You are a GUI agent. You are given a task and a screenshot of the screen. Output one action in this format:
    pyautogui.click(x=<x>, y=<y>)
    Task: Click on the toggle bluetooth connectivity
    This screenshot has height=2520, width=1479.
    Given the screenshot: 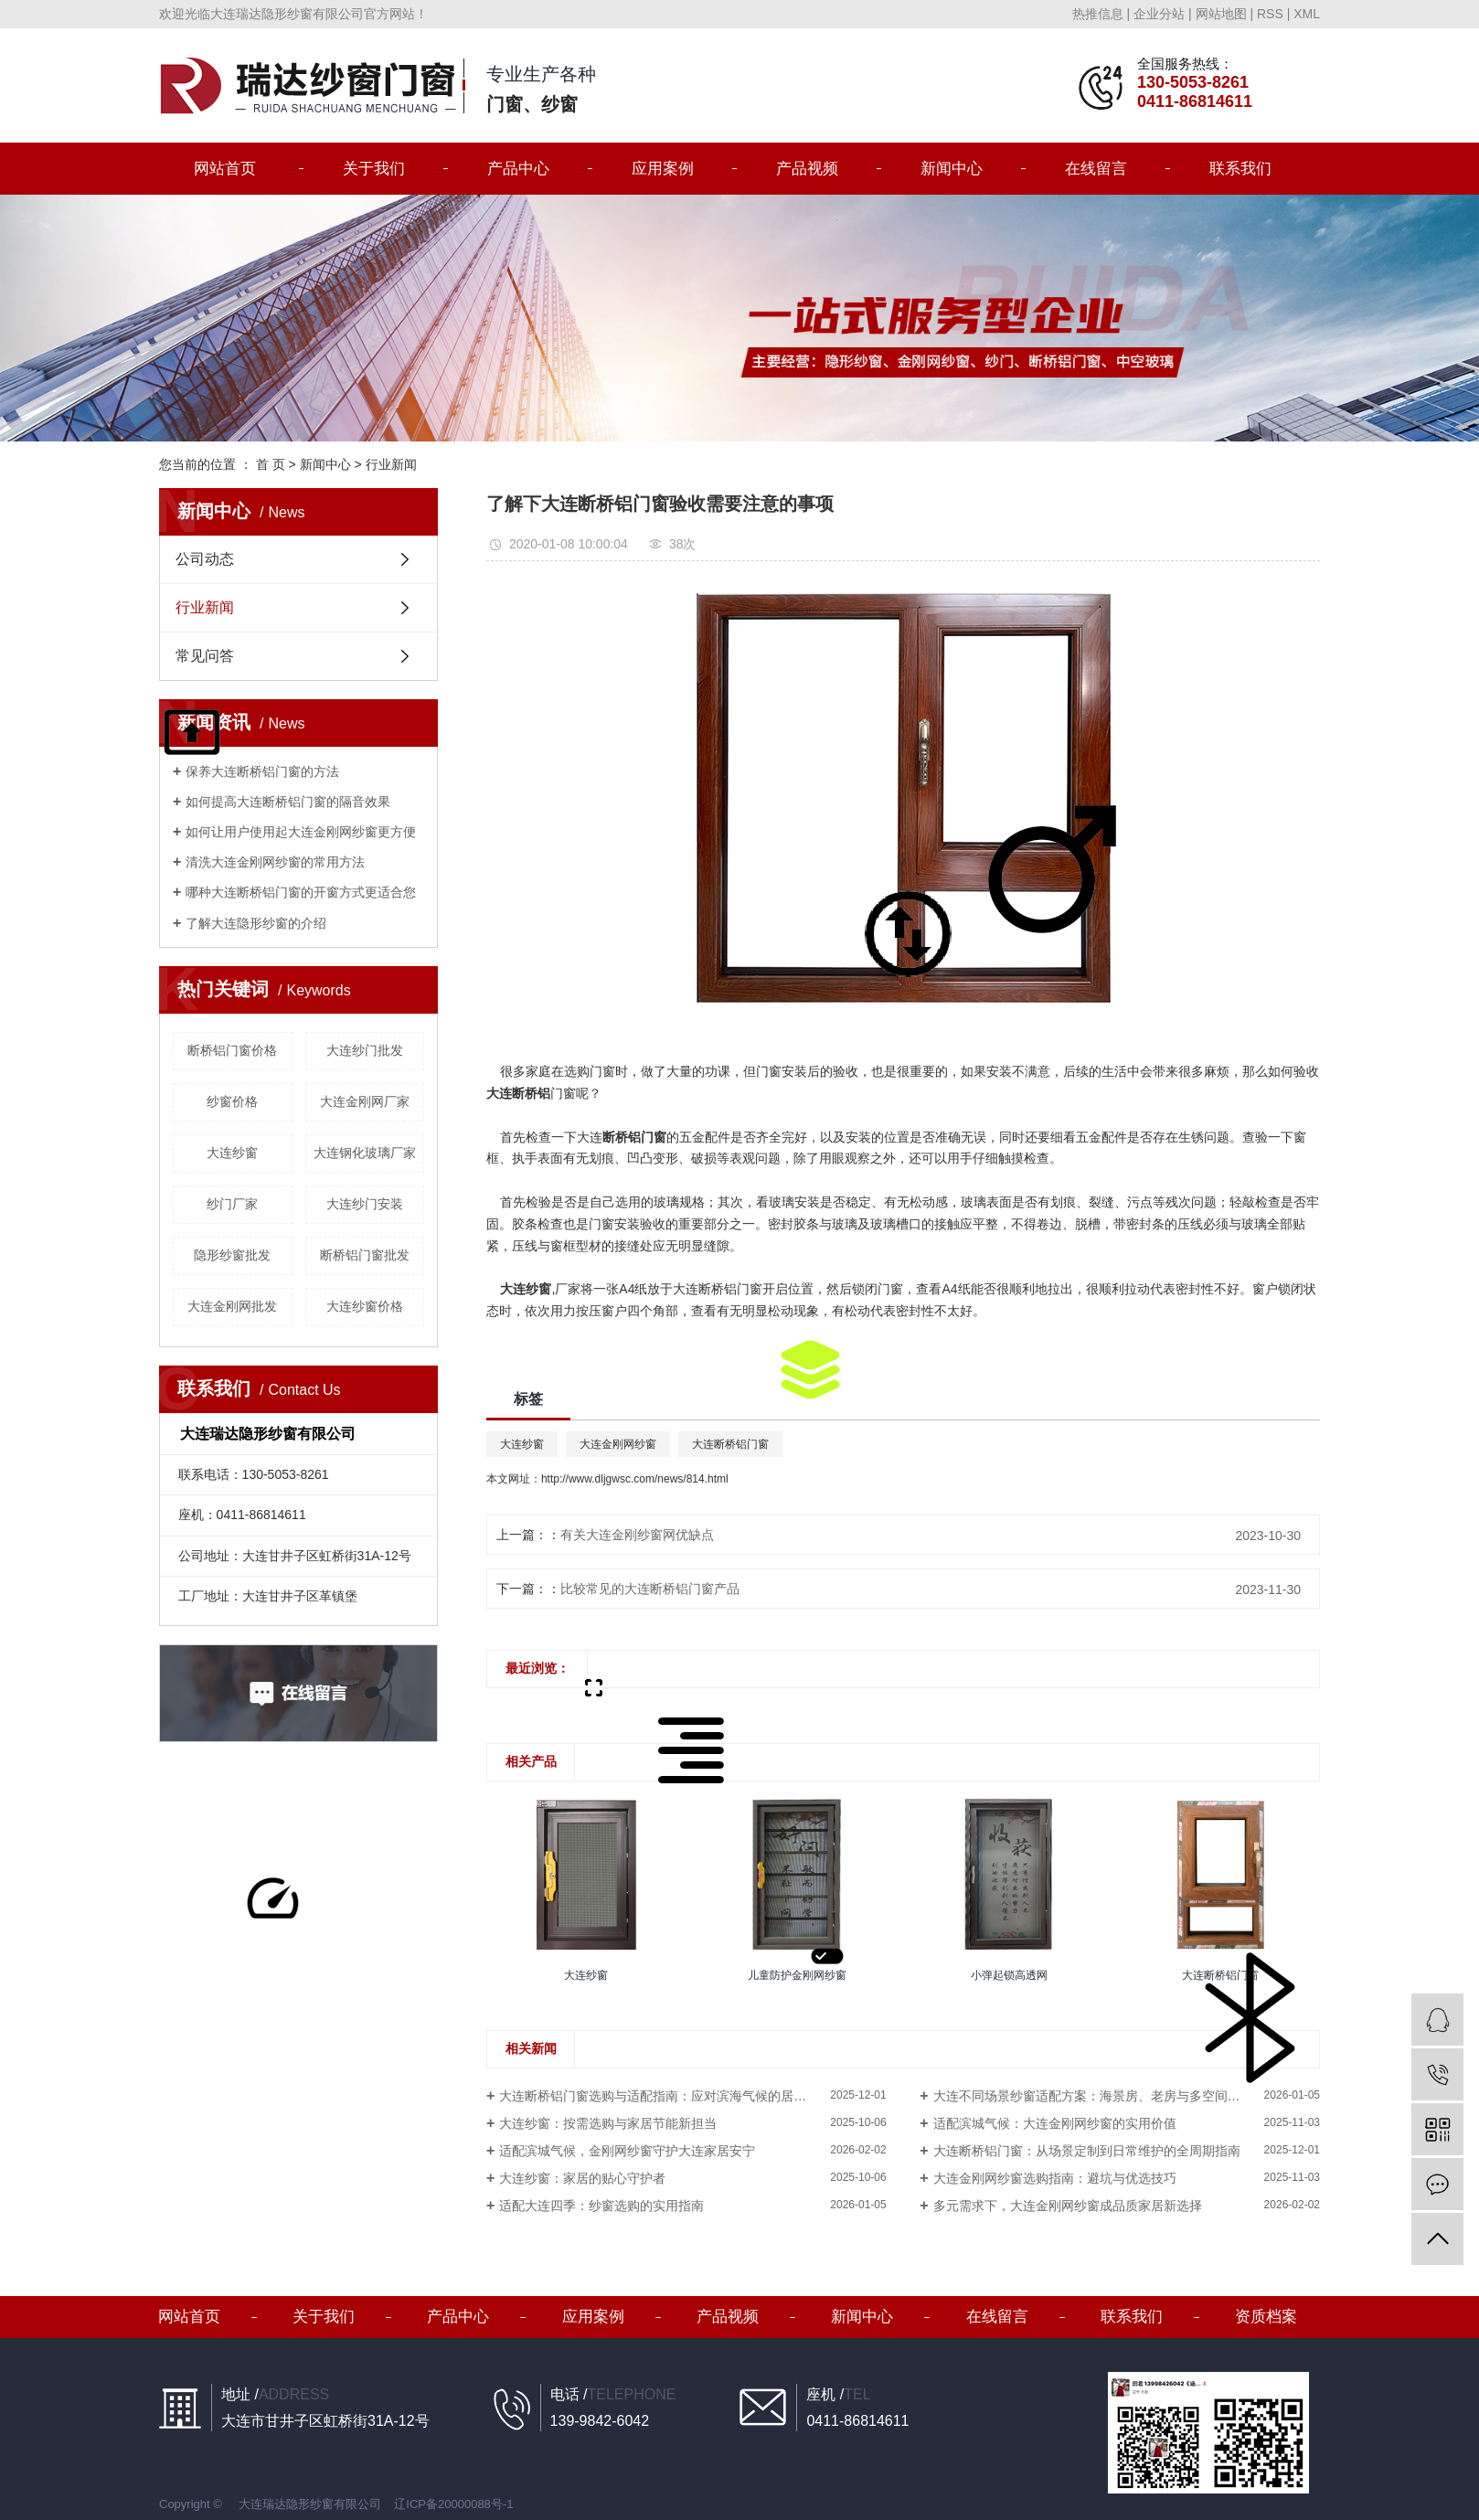 What is the action you would take?
    pyautogui.click(x=1250, y=2017)
    